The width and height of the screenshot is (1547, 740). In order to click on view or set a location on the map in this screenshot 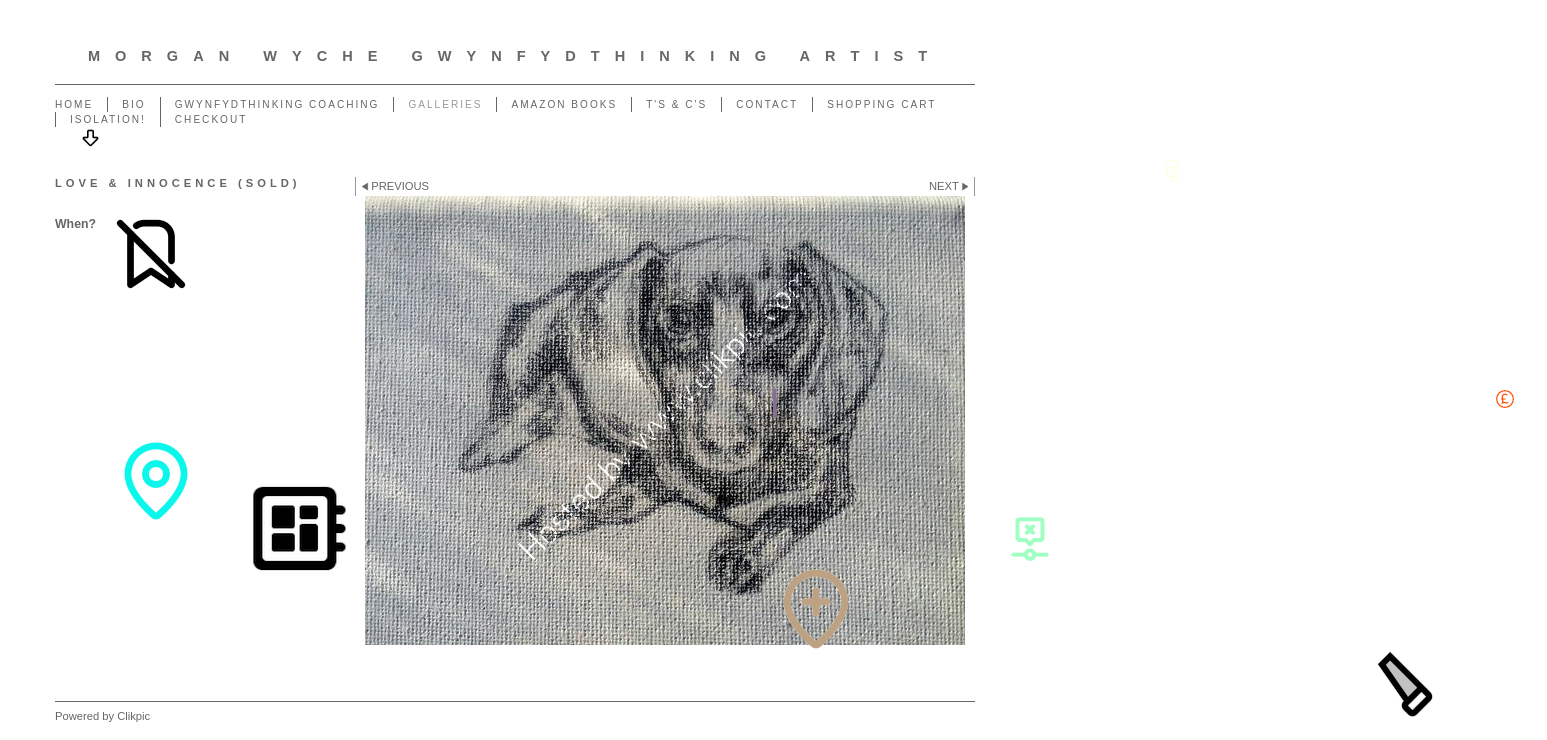, I will do `click(156, 481)`.